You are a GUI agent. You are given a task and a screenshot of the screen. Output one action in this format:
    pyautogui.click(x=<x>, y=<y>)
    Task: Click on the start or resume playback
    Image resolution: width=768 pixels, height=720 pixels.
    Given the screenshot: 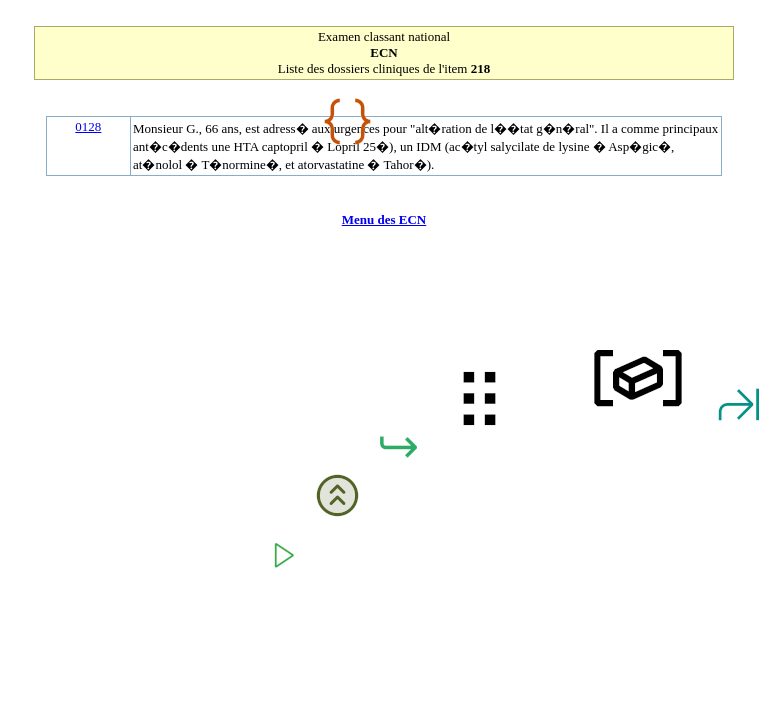 What is the action you would take?
    pyautogui.click(x=284, y=554)
    